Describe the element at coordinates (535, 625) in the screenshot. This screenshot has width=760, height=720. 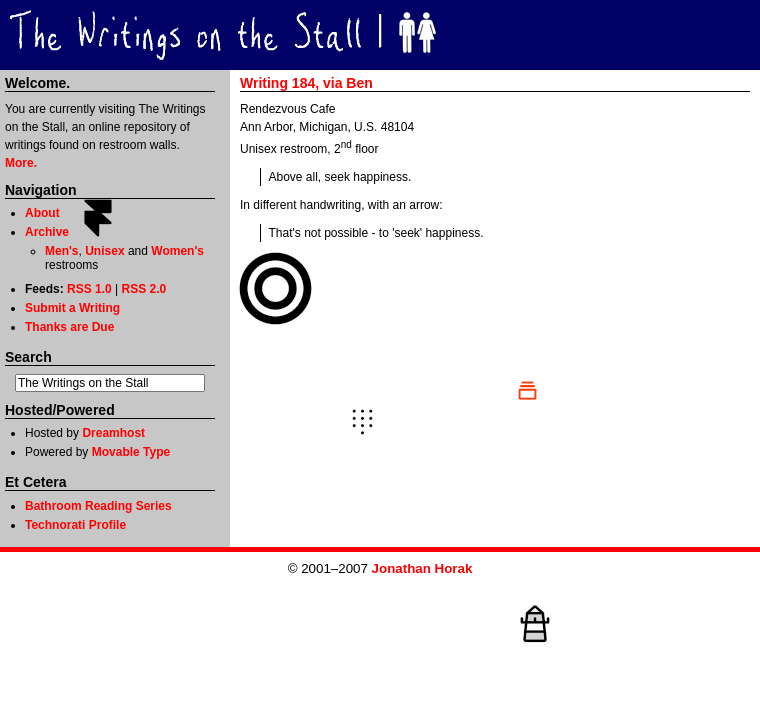
I see `access guidance or navigation features` at that location.